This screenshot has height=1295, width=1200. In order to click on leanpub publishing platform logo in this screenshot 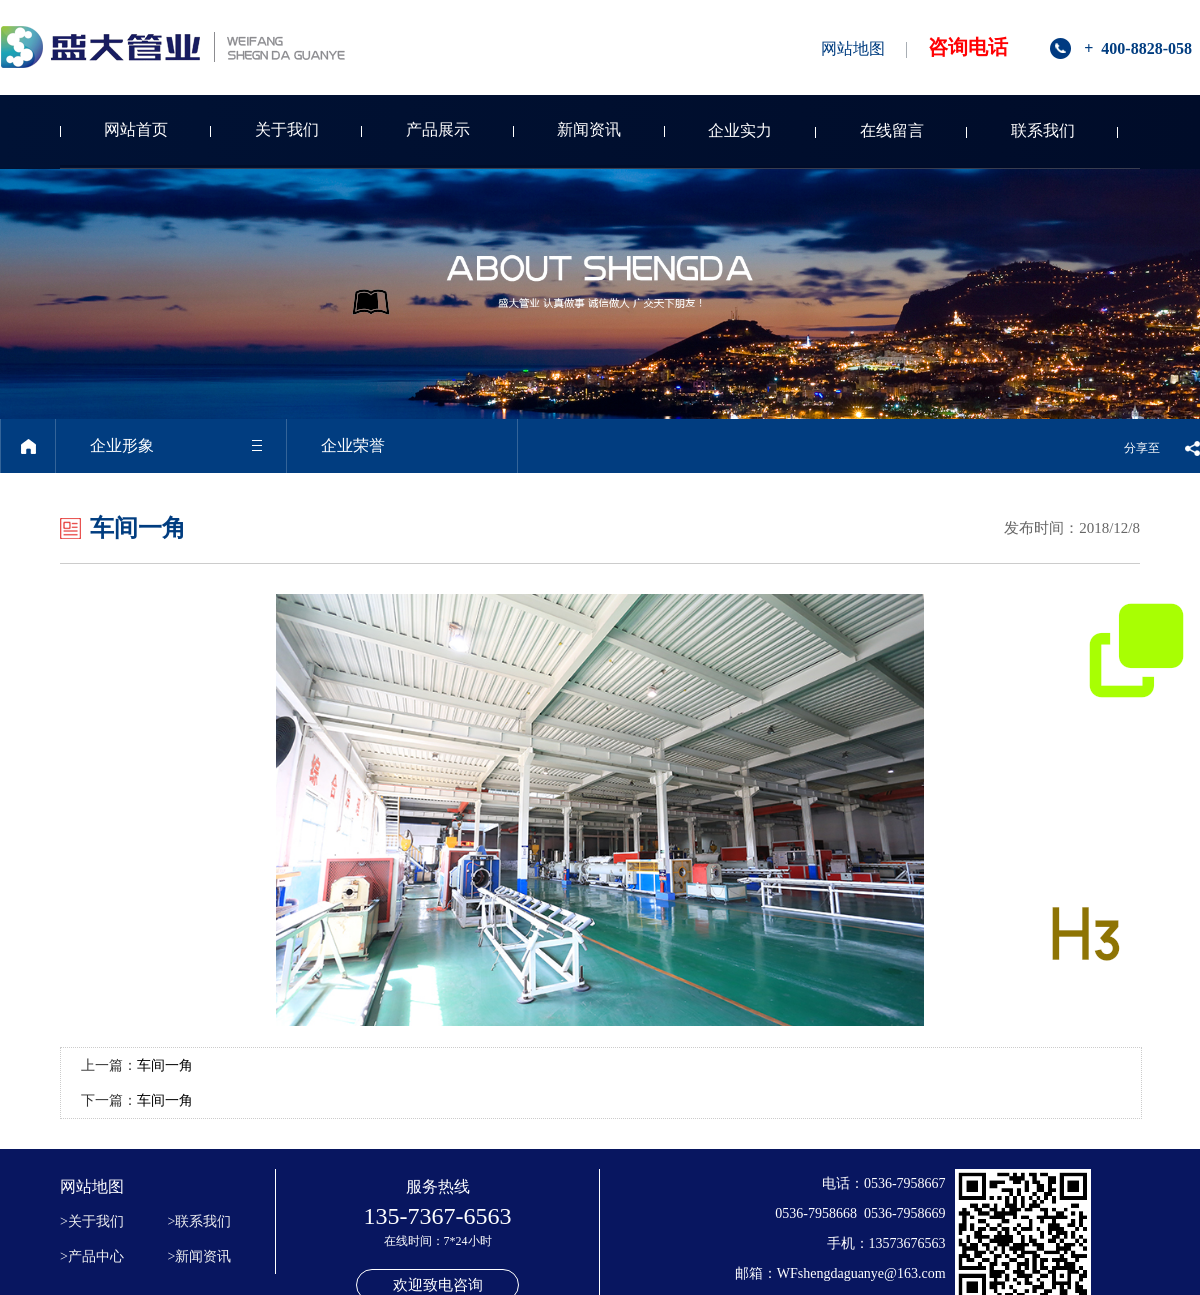, I will do `click(371, 302)`.